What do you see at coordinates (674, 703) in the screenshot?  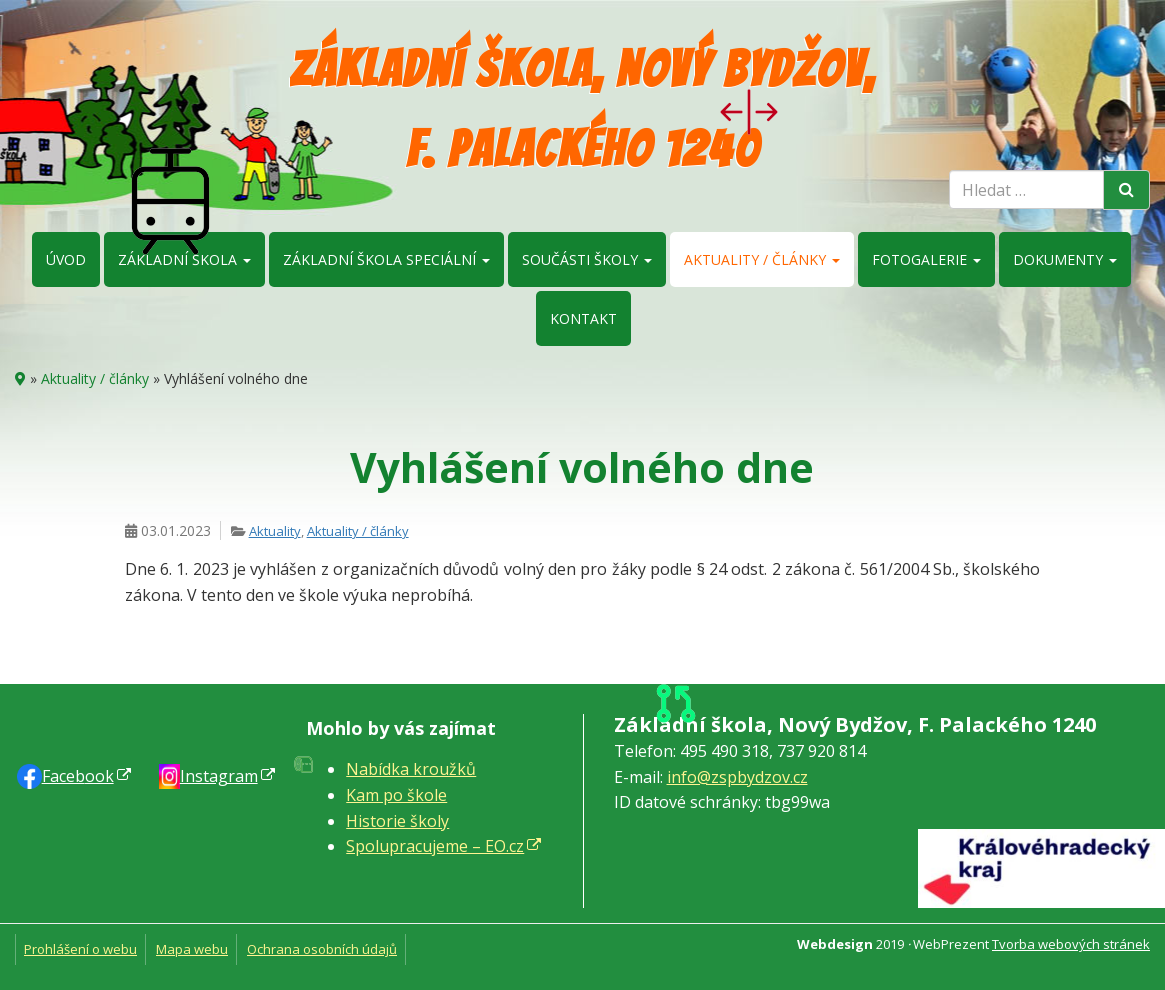 I see `create a new pull request` at bounding box center [674, 703].